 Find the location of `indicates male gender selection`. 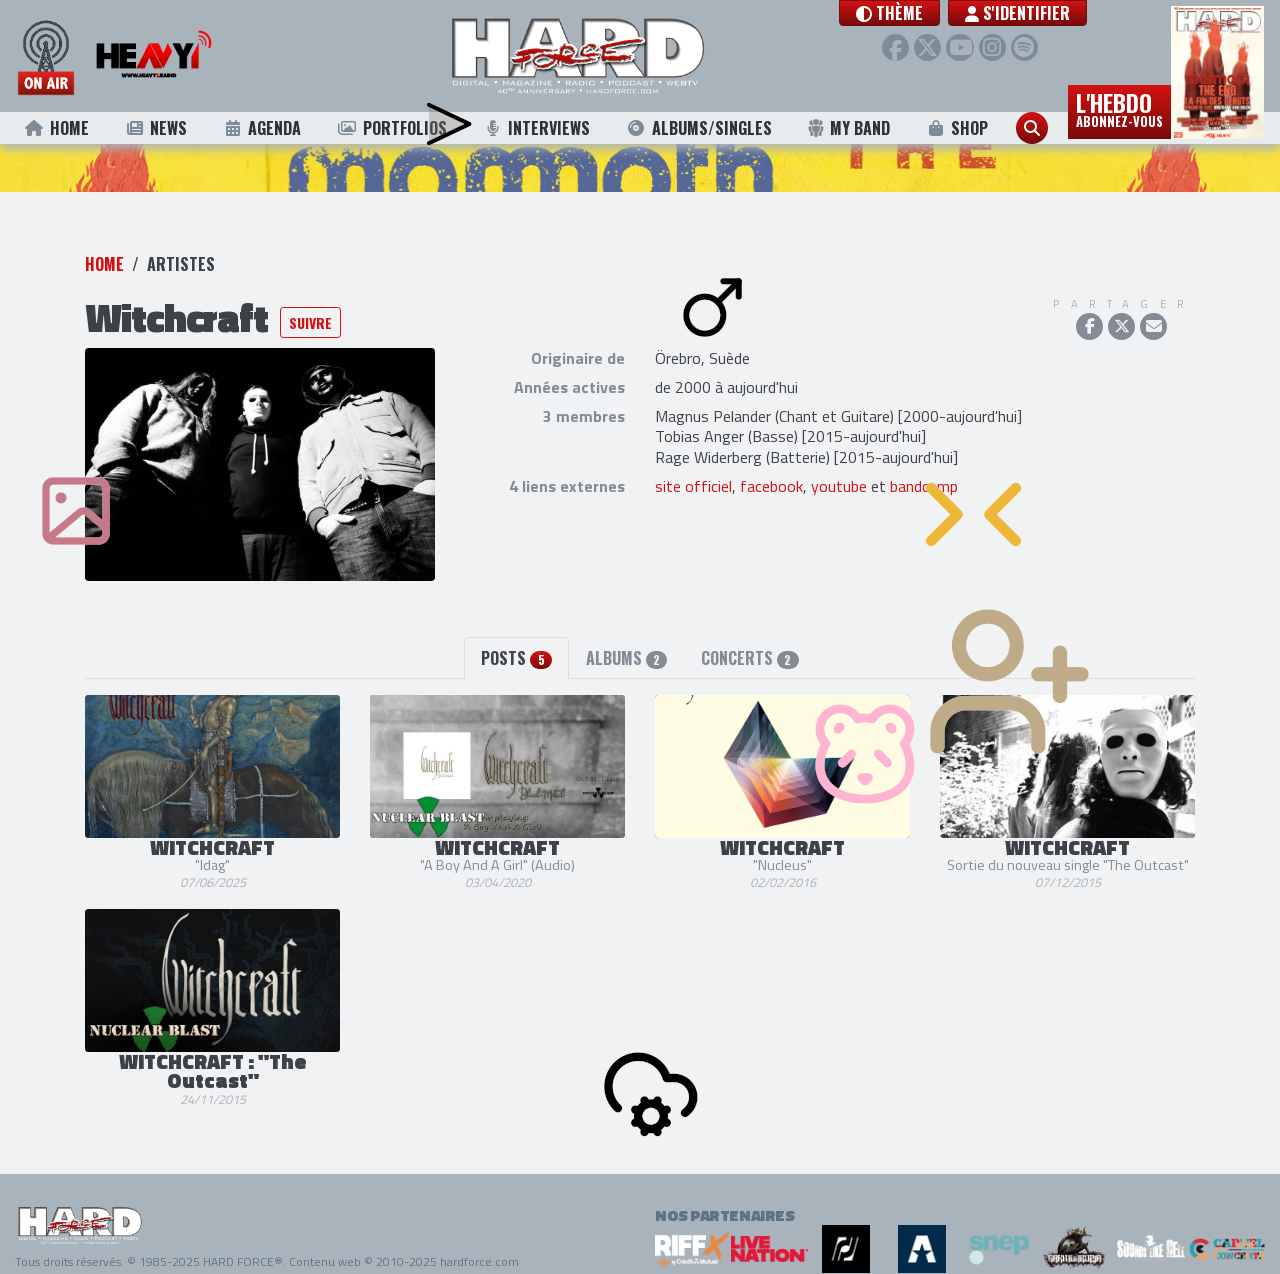

indicates male gender selection is located at coordinates (711, 309).